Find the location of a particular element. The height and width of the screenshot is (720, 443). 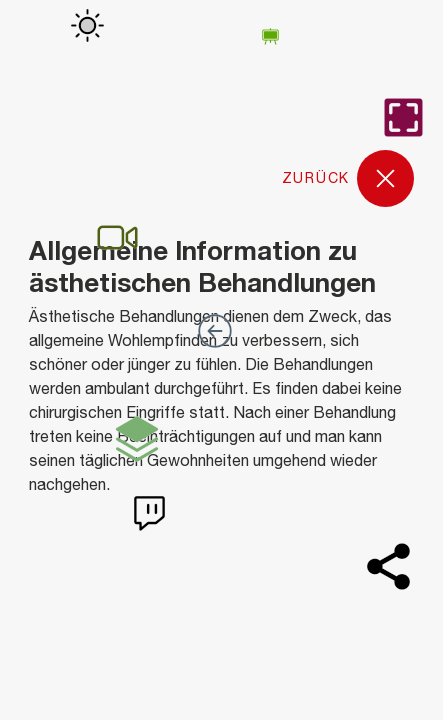

view layers or stacked content is located at coordinates (137, 439).